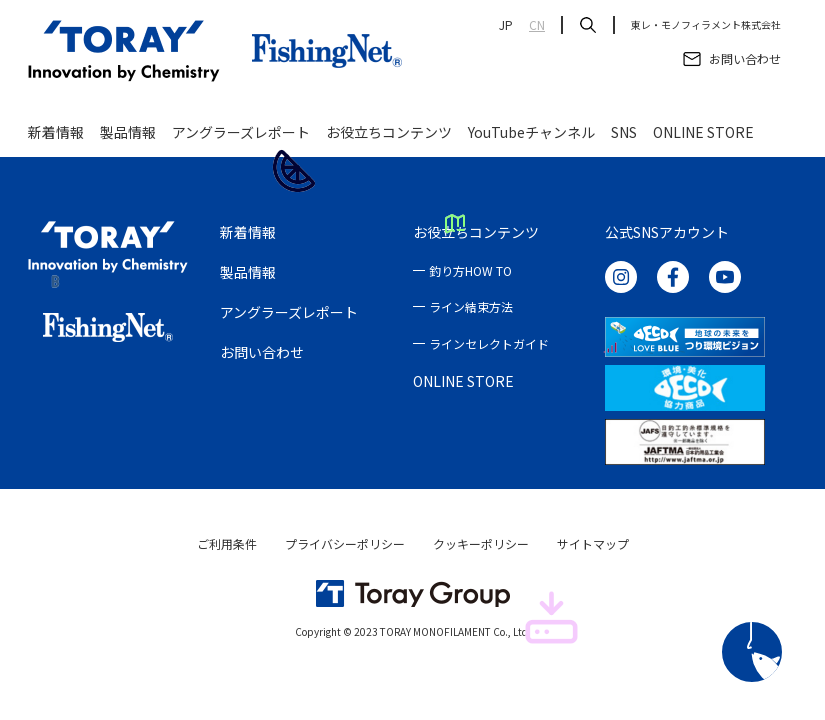  What do you see at coordinates (55, 281) in the screenshot?
I see `apply bold formatting to text` at bounding box center [55, 281].